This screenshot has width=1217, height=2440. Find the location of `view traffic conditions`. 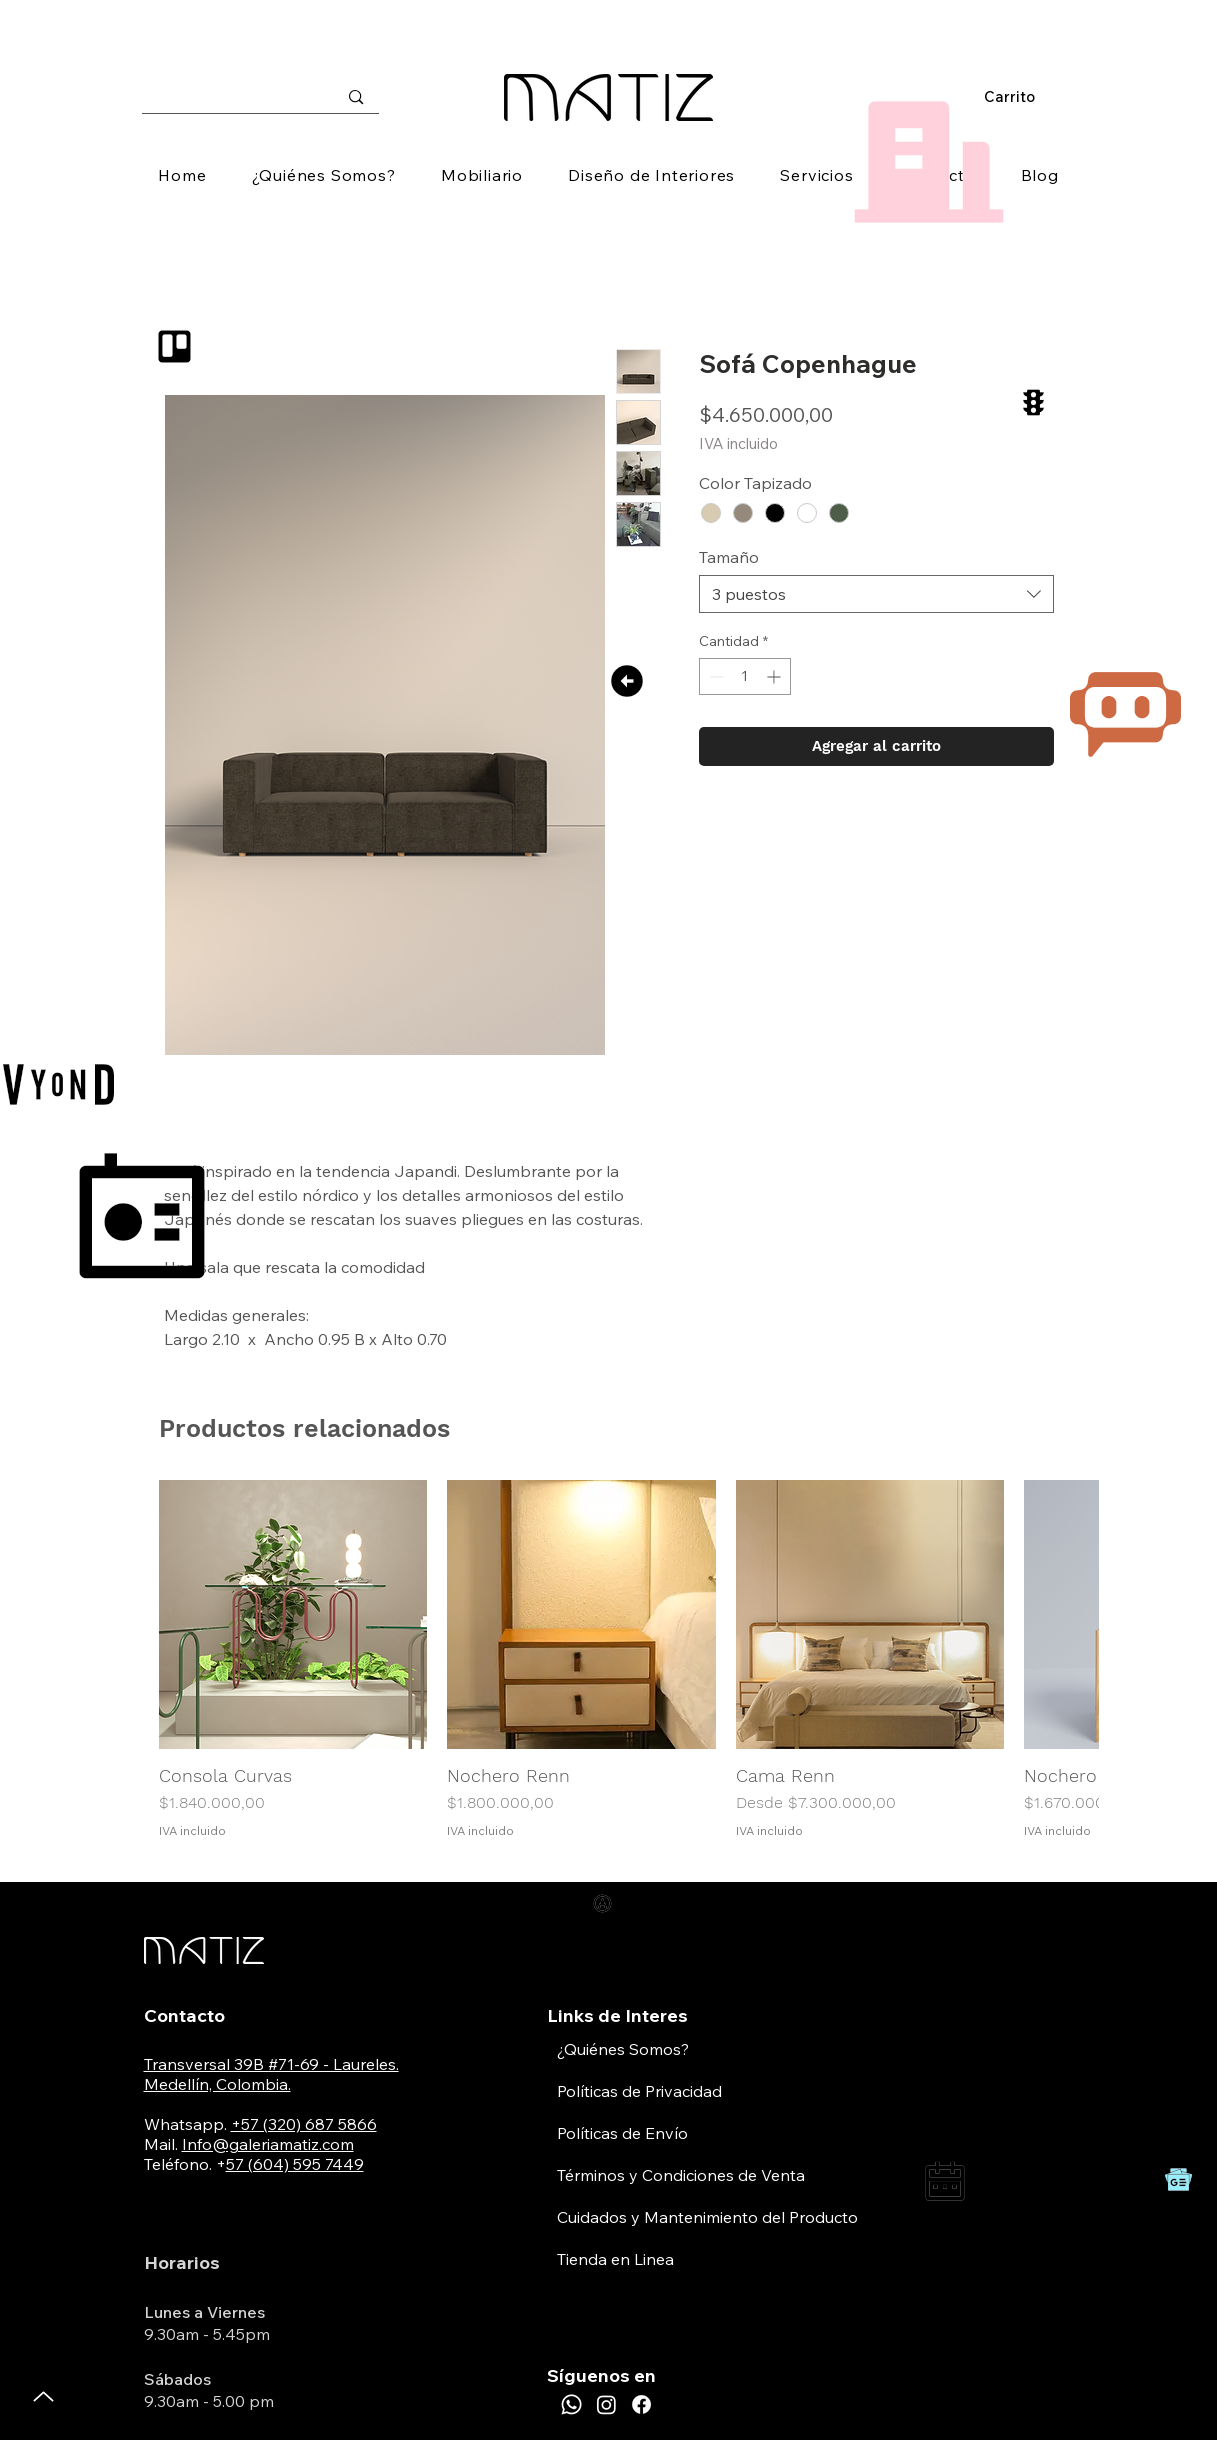

view traffic conditions is located at coordinates (1033, 402).